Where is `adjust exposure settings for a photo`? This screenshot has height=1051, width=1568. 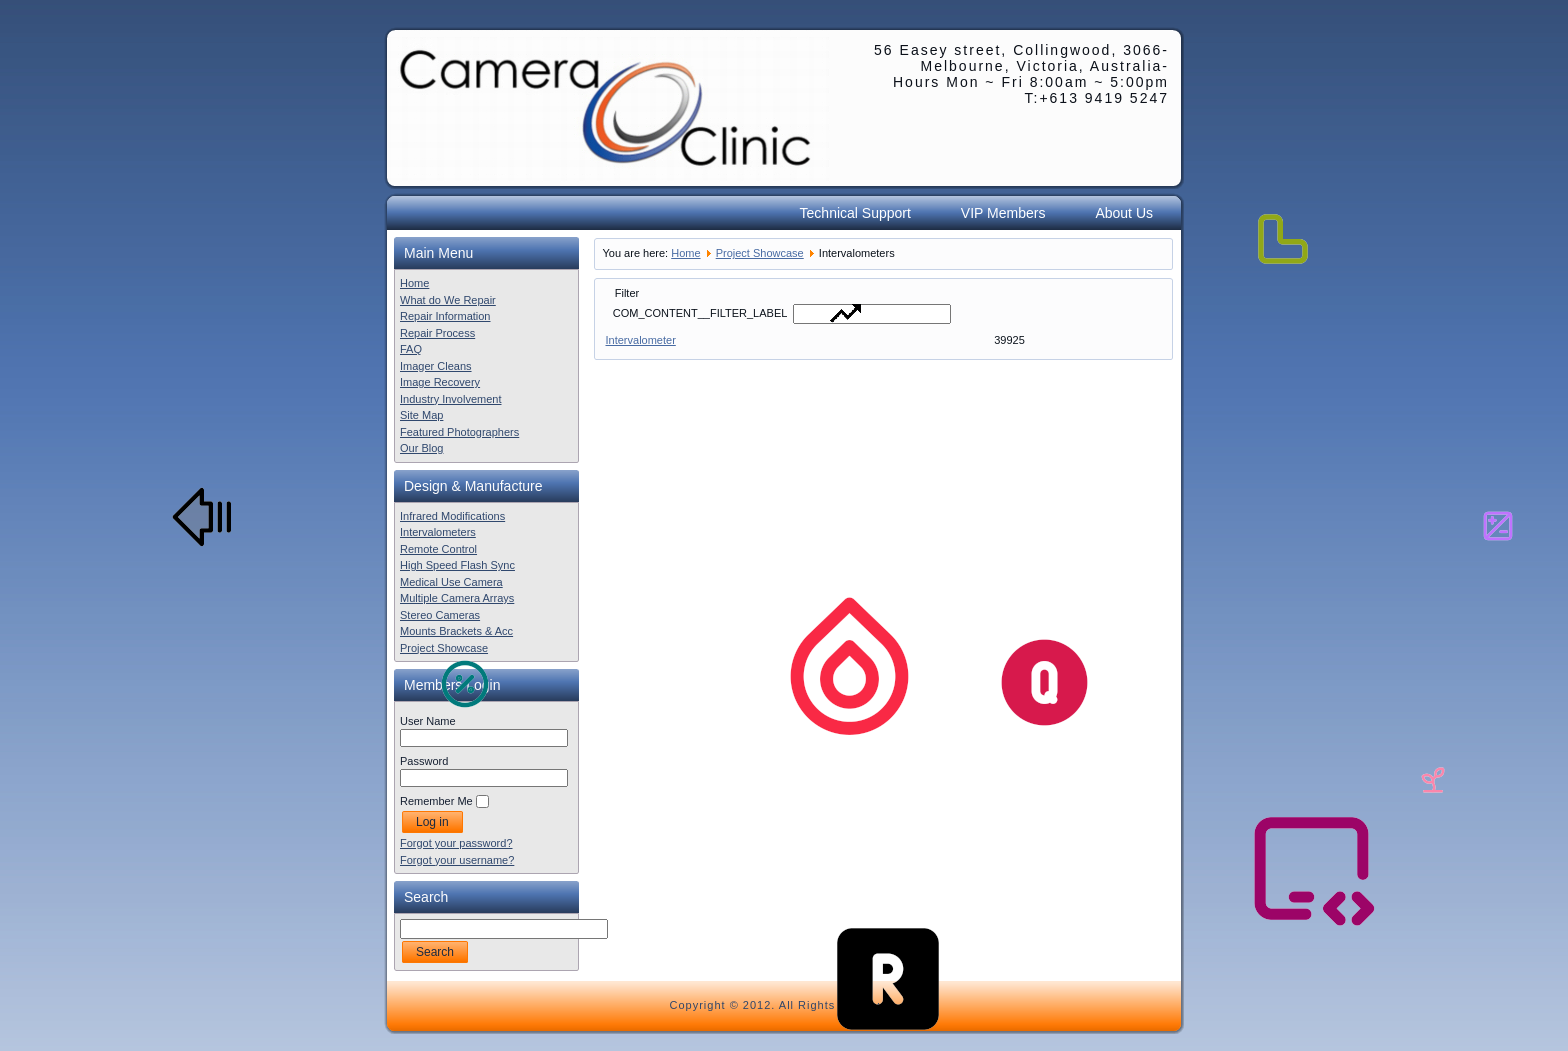 adjust exposure settings for a photo is located at coordinates (1498, 526).